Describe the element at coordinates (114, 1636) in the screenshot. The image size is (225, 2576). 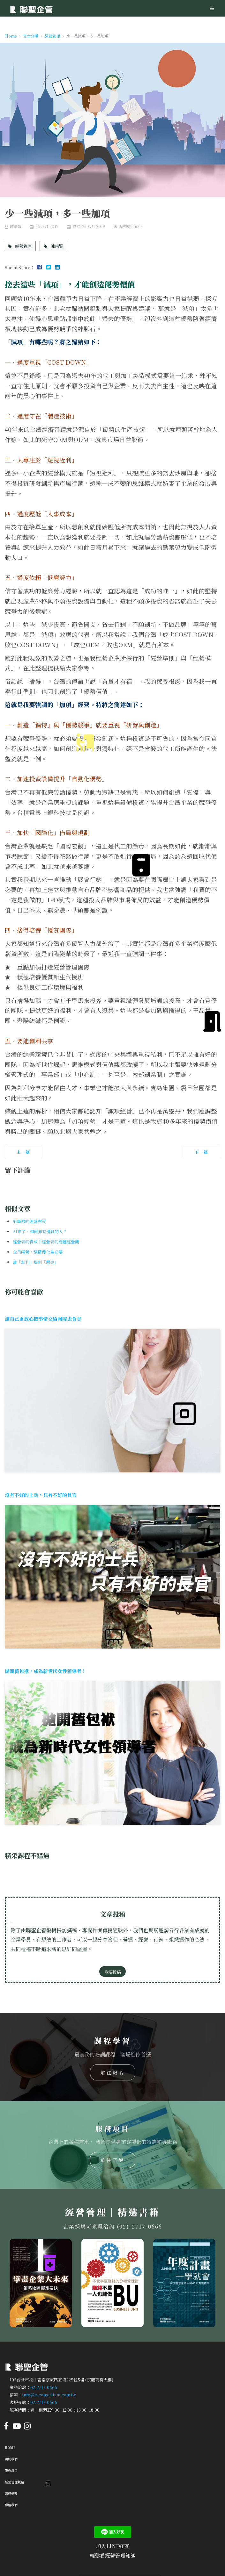
I see `open presentation or slideshow mode` at that location.